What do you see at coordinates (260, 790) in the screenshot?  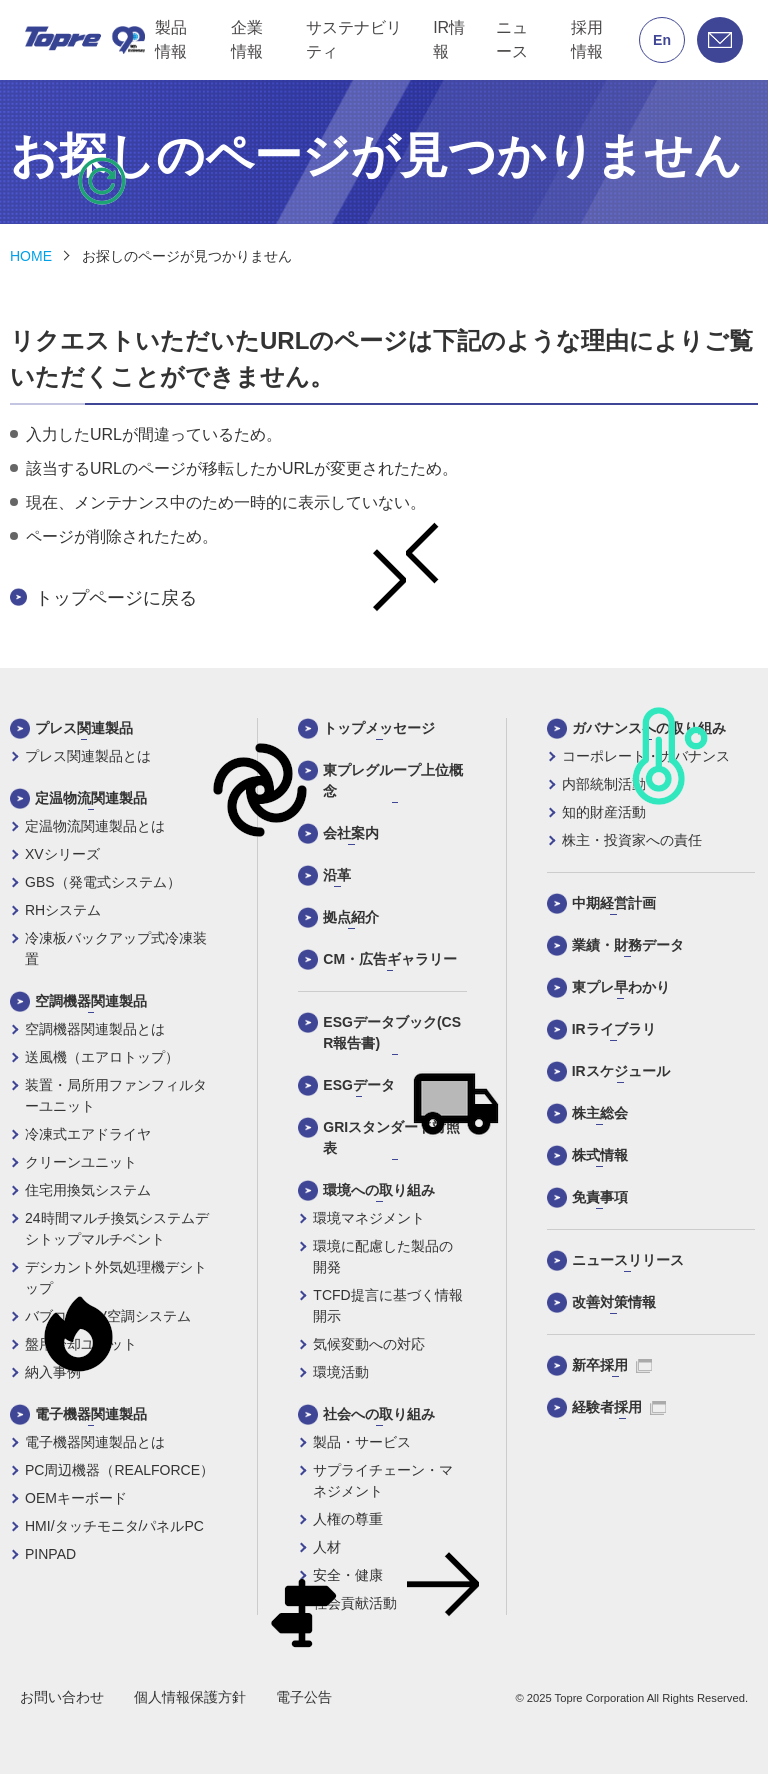 I see `loading or processing content` at bounding box center [260, 790].